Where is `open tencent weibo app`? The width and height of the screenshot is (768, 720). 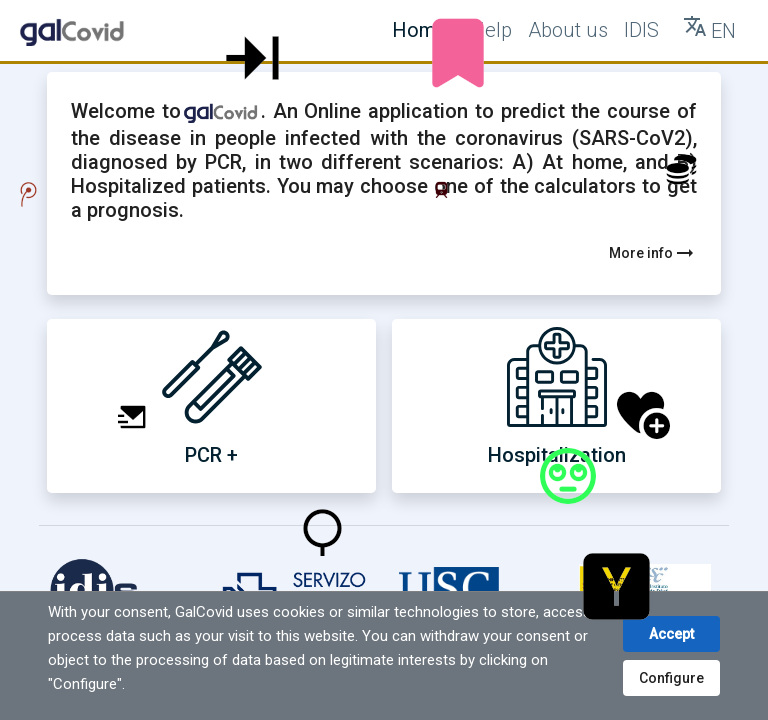
open tencent weibo app is located at coordinates (28, 194).